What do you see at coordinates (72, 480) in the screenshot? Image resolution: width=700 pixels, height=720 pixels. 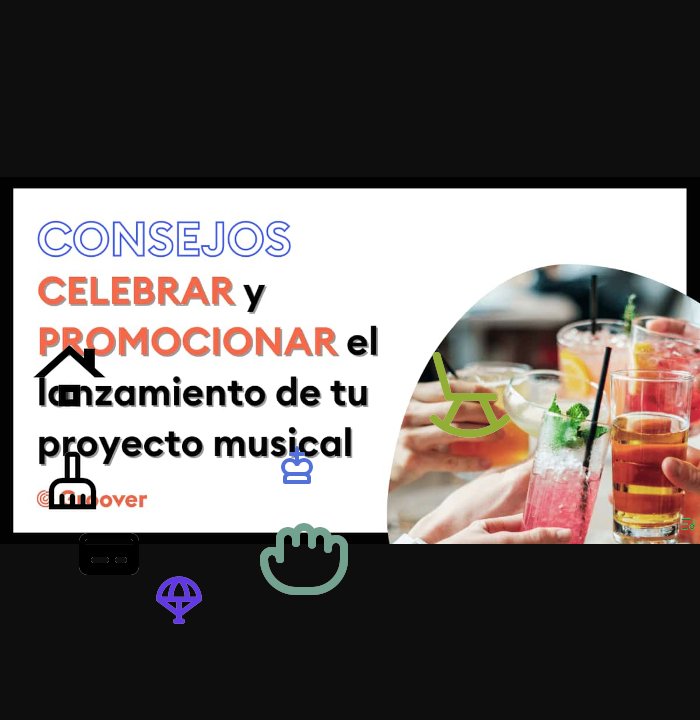 I see `access cleaning or housekeeping services` at bounding box center [72, 480].